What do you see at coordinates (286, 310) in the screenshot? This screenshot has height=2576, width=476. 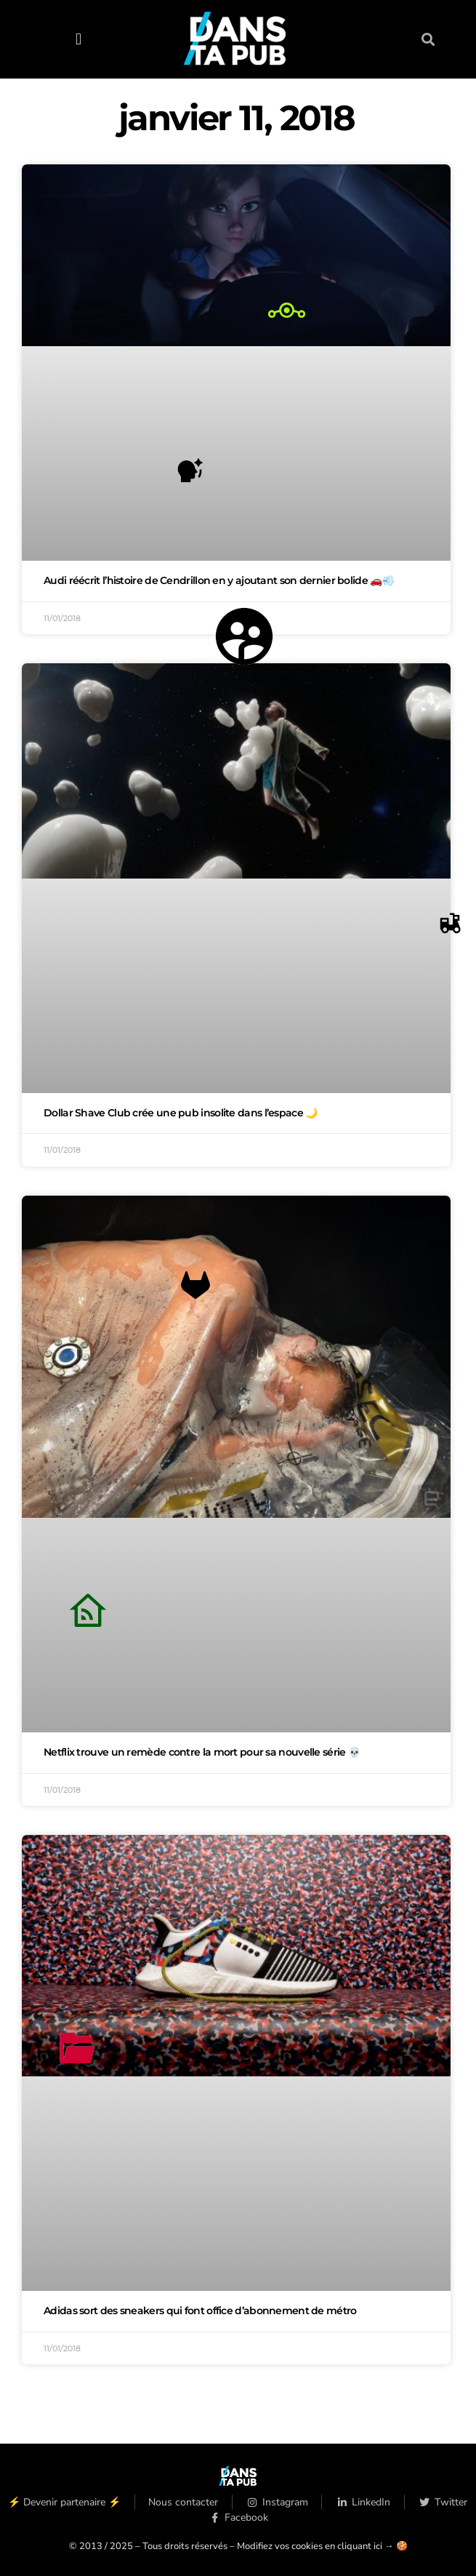 I see `lineageos logo` at bounding box center [286, 310].